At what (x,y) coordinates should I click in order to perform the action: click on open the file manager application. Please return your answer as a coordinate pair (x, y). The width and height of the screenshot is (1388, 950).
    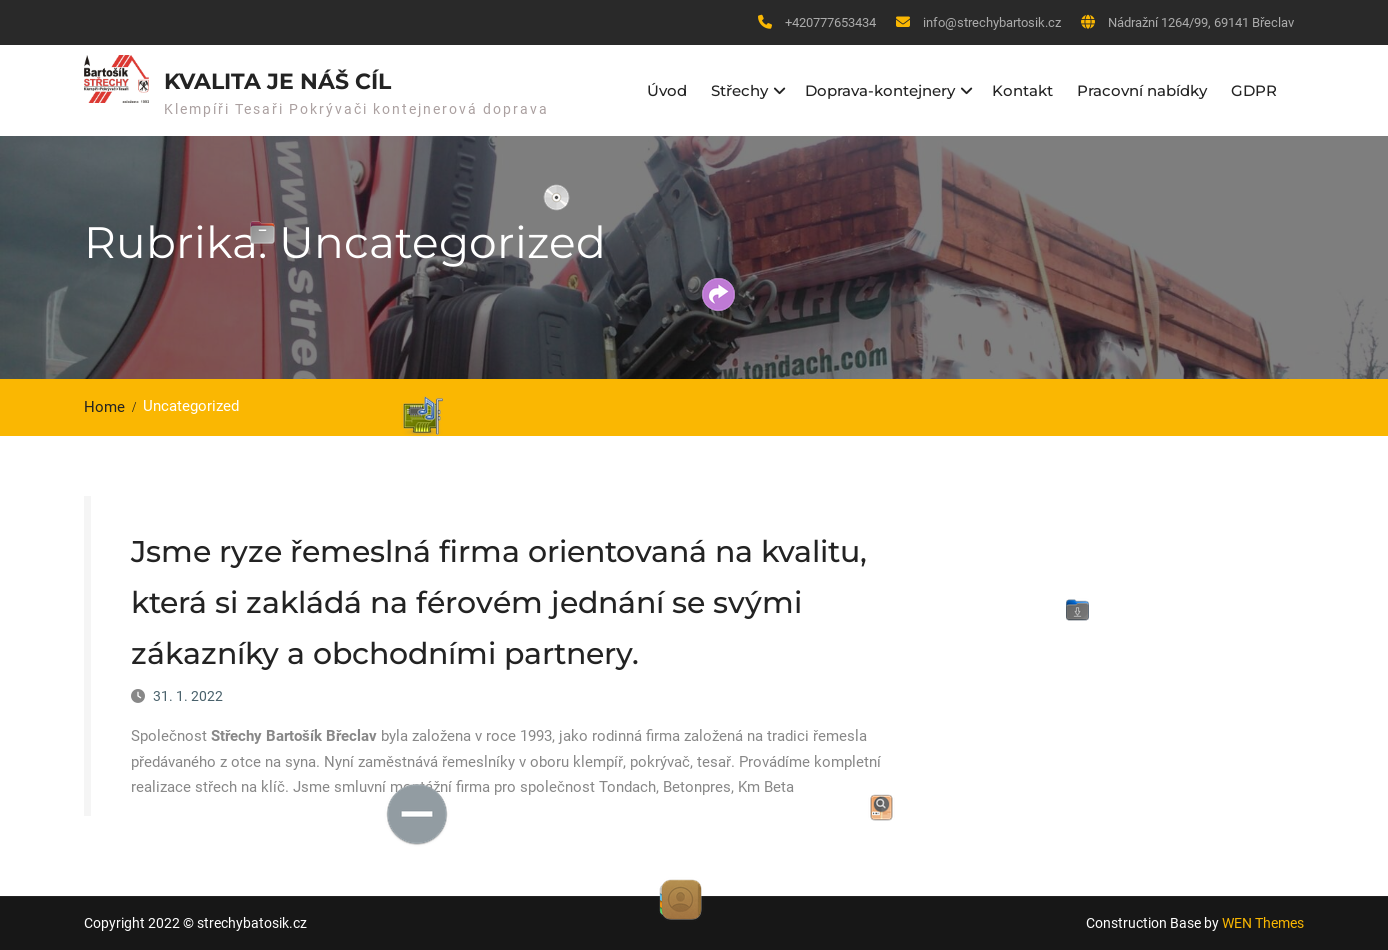
    Looking at the image, I should click on (262, 232).